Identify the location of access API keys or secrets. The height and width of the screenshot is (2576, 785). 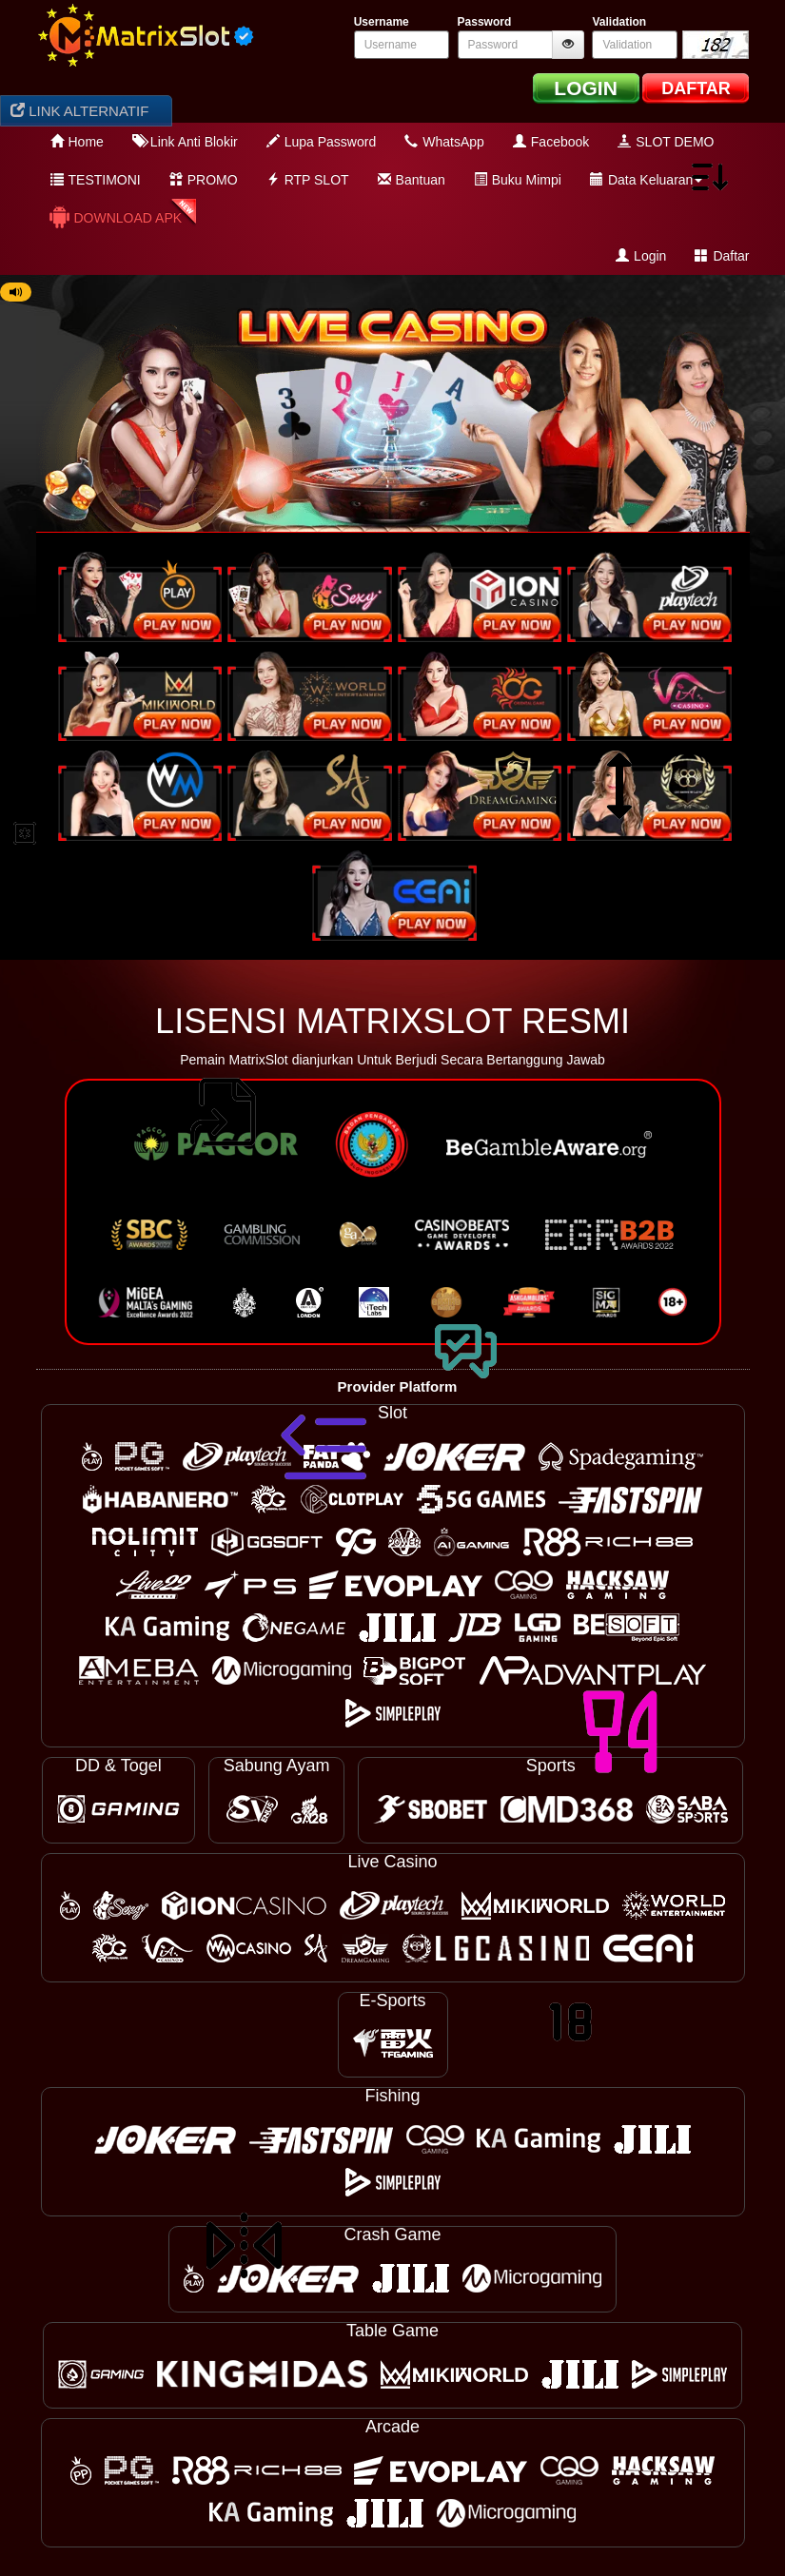
(25, 833).